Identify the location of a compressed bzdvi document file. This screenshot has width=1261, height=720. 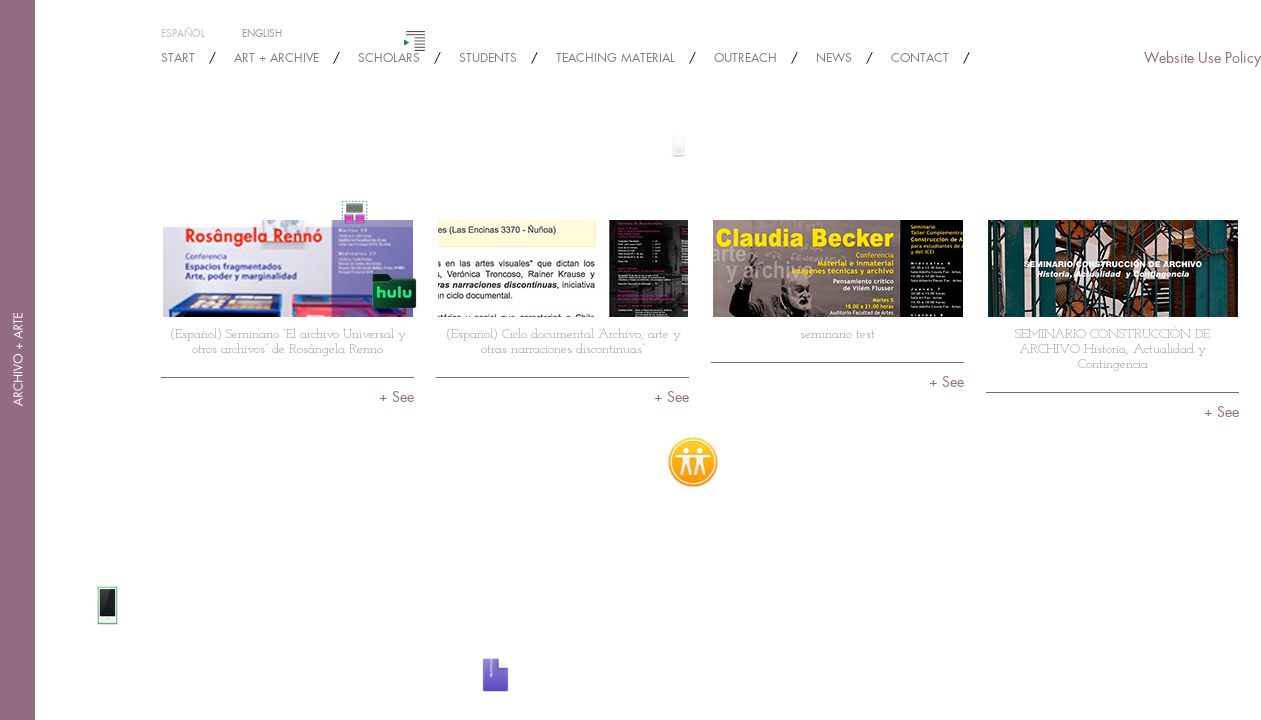
(495, 675).